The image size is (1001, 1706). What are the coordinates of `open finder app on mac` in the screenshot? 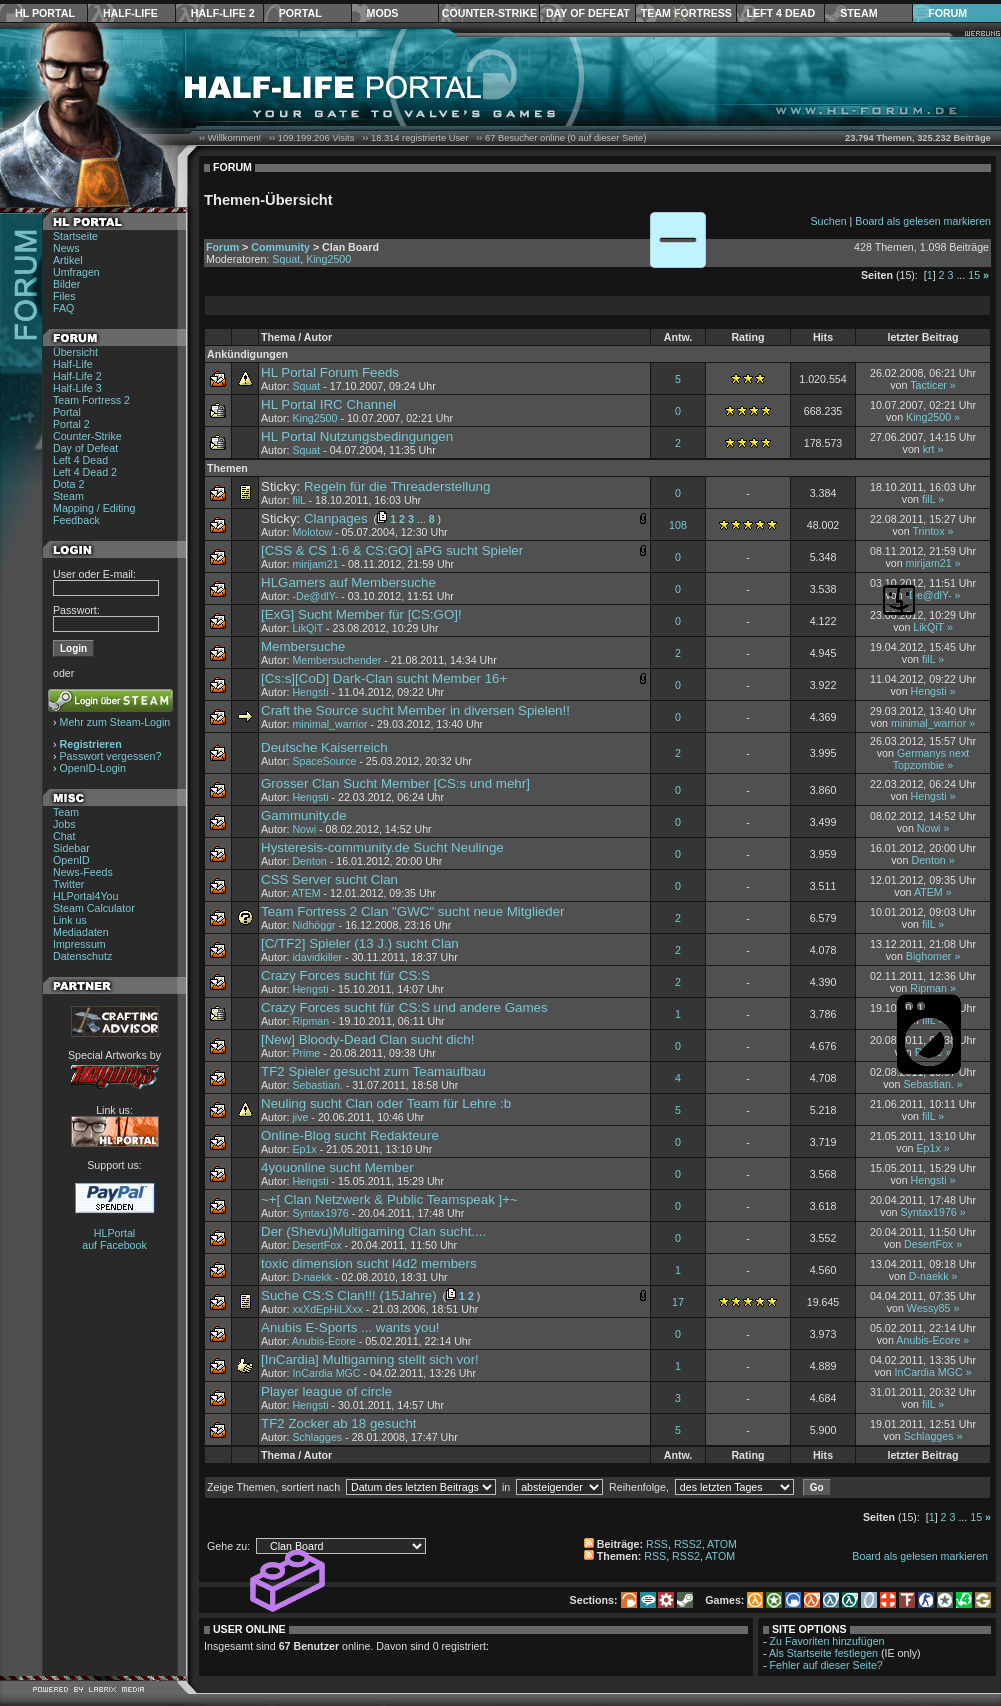 It's located at (899, 600).